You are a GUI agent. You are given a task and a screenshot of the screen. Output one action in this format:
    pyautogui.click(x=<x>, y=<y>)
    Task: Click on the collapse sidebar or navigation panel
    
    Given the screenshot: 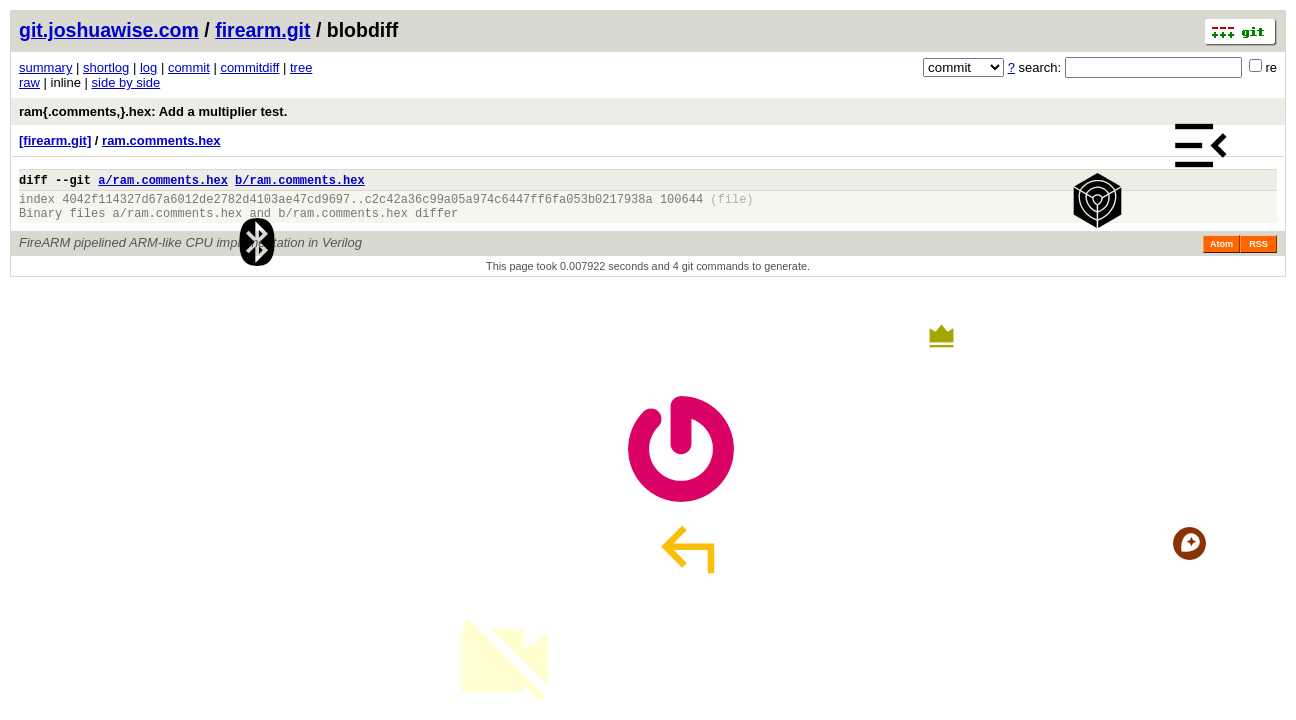 What is the action you would take?
    pyautogui.click(x=1199, y=145)
    